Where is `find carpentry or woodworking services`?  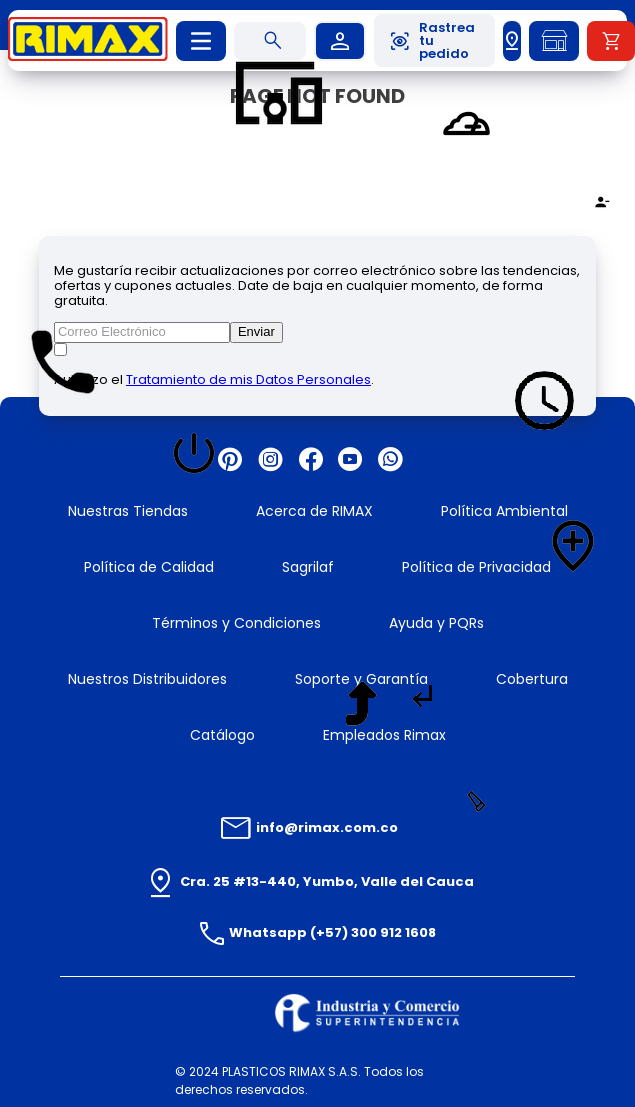 find carpentry or woodworking services is located at coordinates (476, 801).